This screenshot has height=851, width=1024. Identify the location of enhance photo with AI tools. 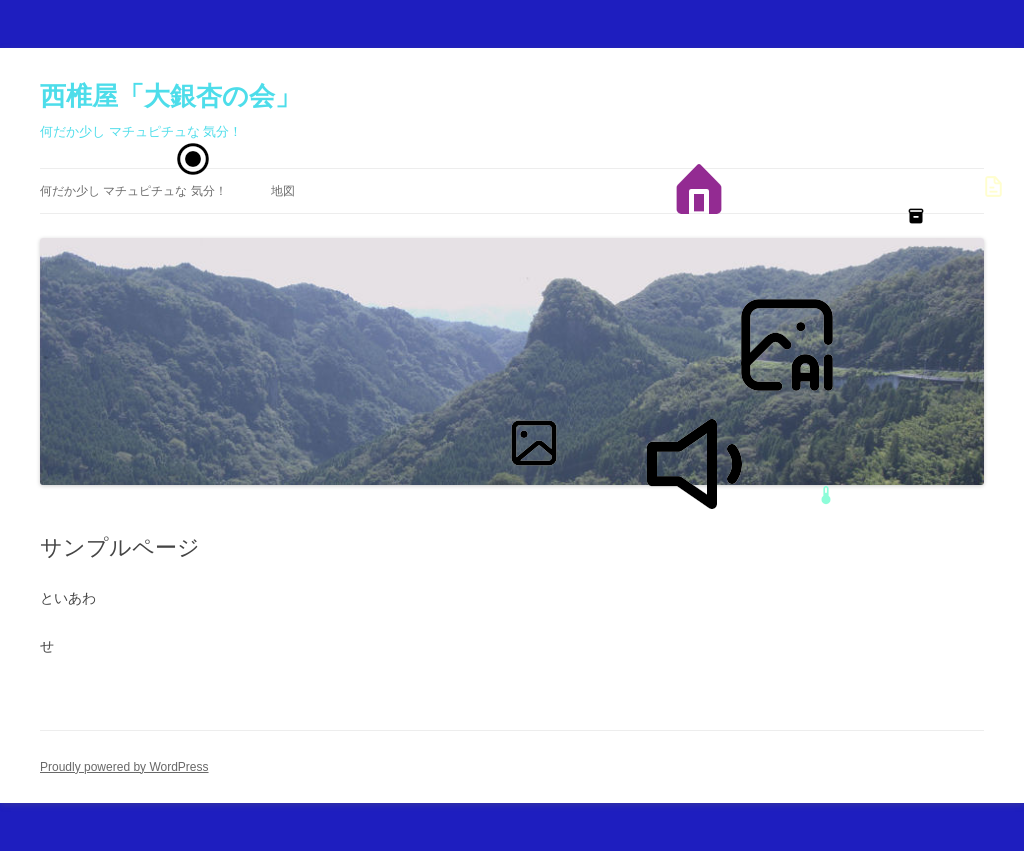
(787, 345).